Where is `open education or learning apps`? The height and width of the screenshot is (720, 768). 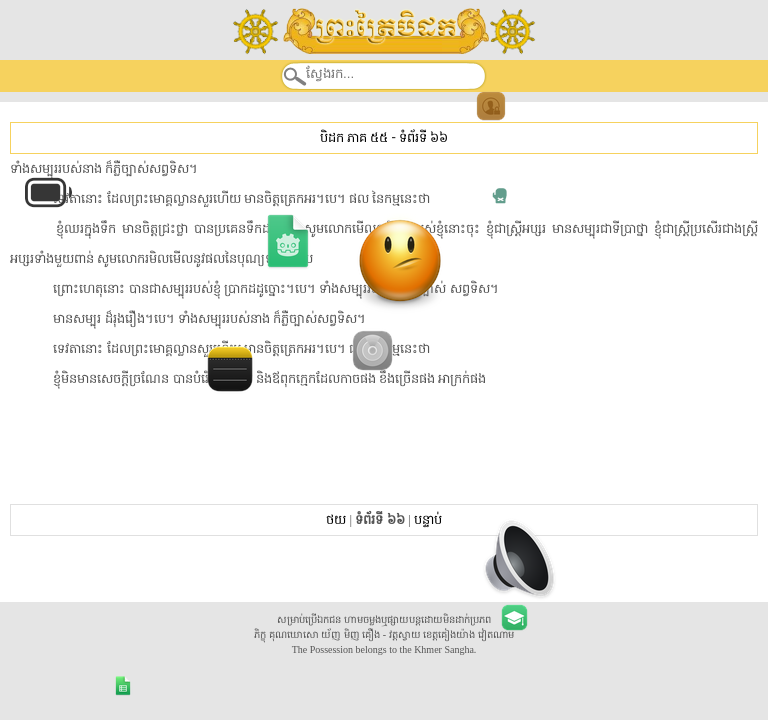 open education or learning apps is located at coordinates (514, 617).